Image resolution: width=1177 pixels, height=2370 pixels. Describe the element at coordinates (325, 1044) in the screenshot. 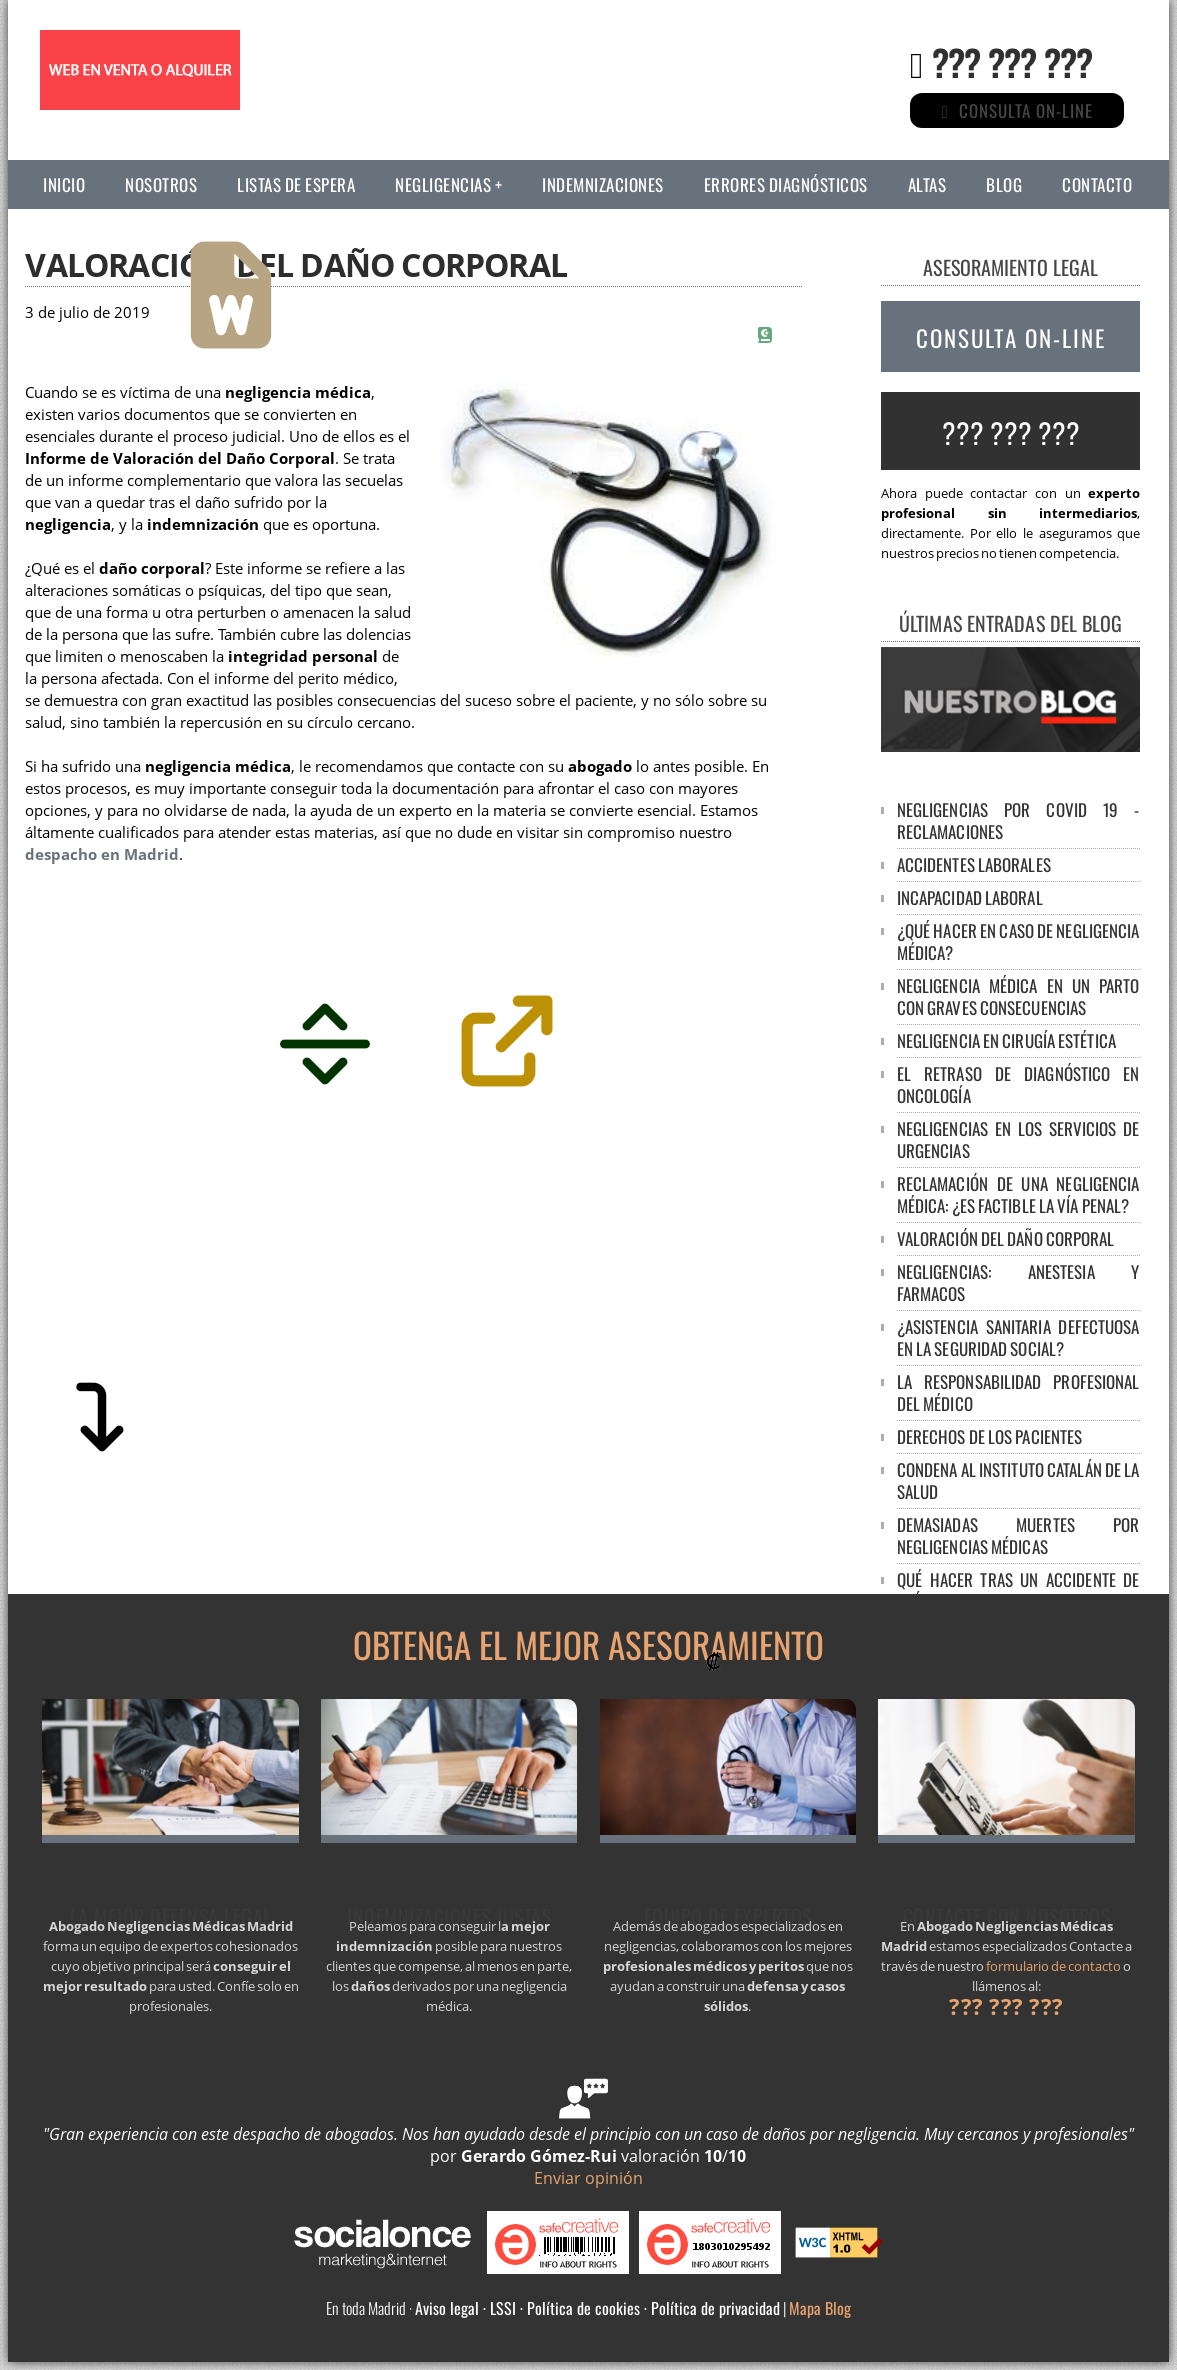

I see `adjust horizontal divider position` at that location.